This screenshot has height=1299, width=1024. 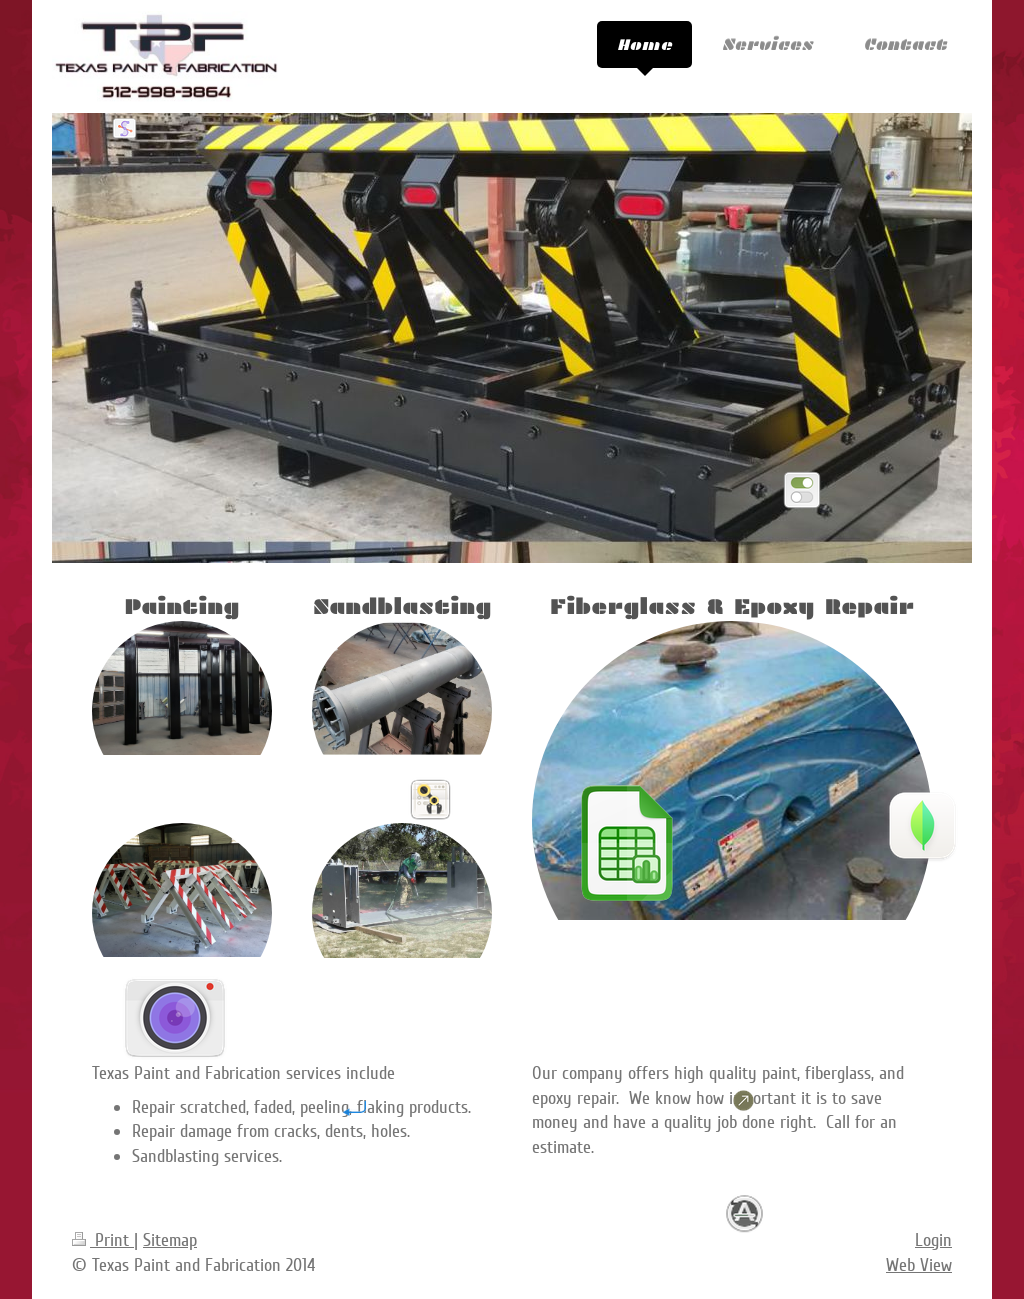 What do you see at coordinates (124, 127) in the screenshot?
I see `an SVG image file` at bounding box center [124, 127].